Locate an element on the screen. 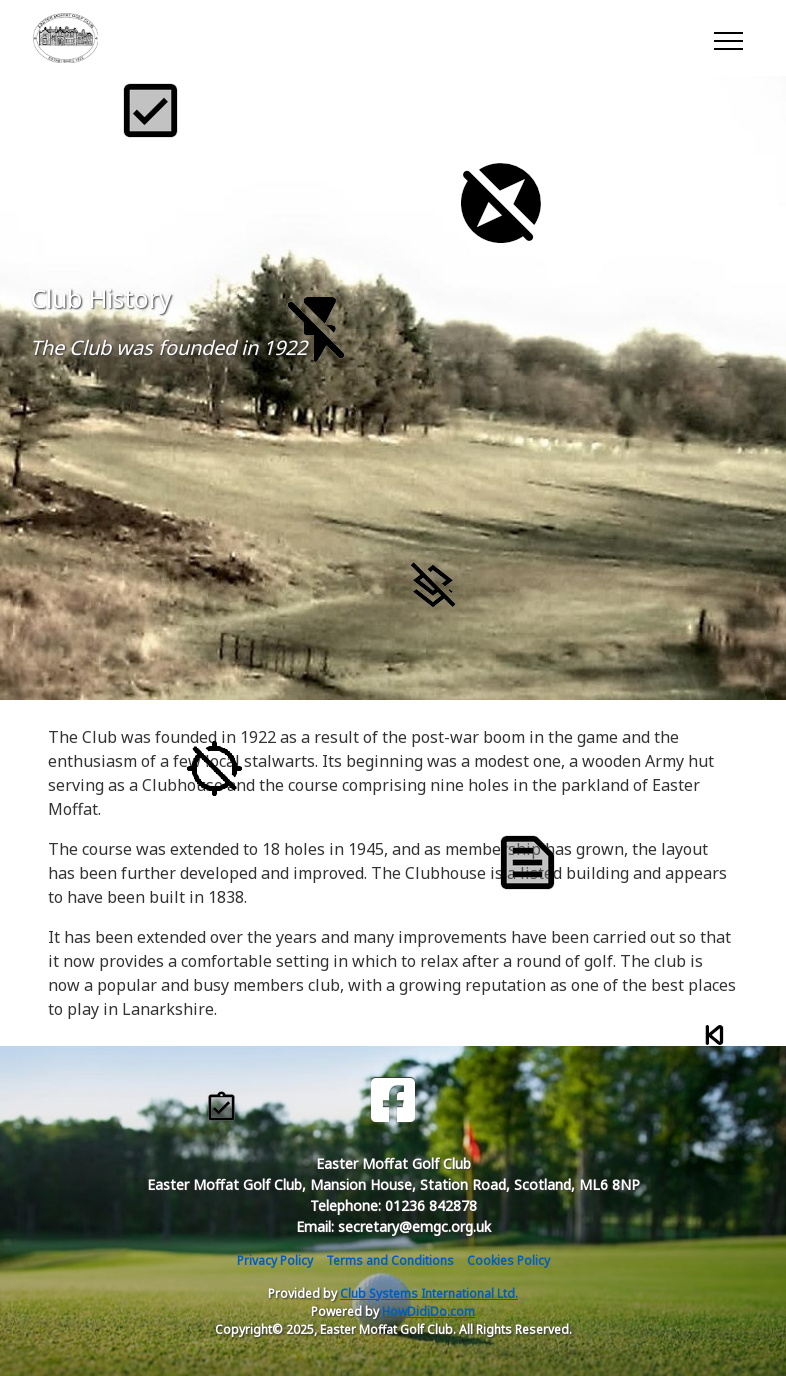 The width and height of the screenshot is (786, 1376). skip to previous track is located at coordinates (714, 1035).